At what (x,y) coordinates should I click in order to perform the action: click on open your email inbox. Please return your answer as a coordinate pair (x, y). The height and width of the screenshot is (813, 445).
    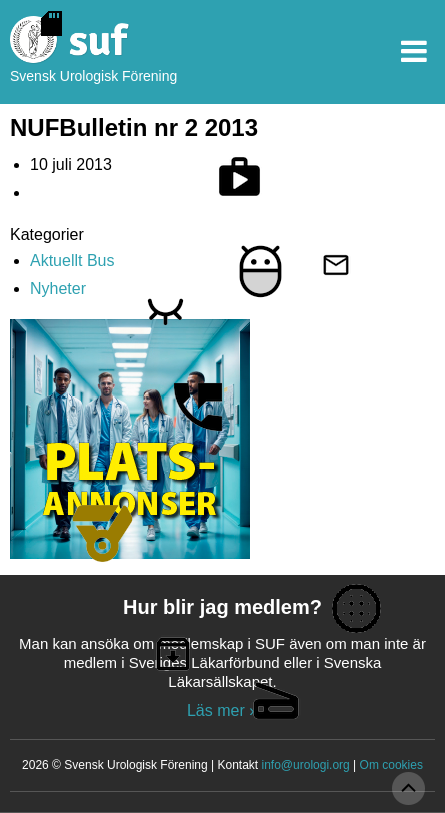
    Looking at the image, I should click on (336, 265).